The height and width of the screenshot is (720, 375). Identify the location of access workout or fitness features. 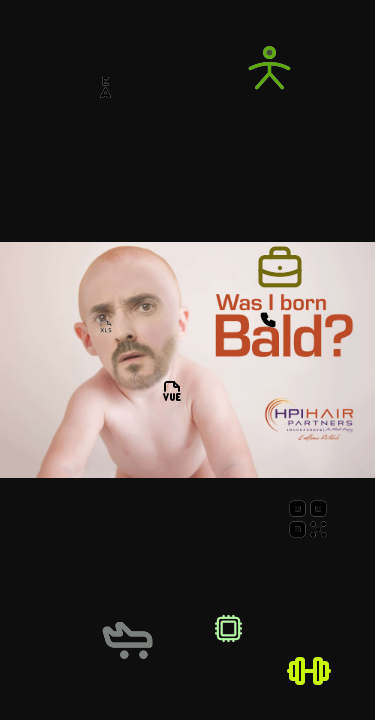
(309, 671).